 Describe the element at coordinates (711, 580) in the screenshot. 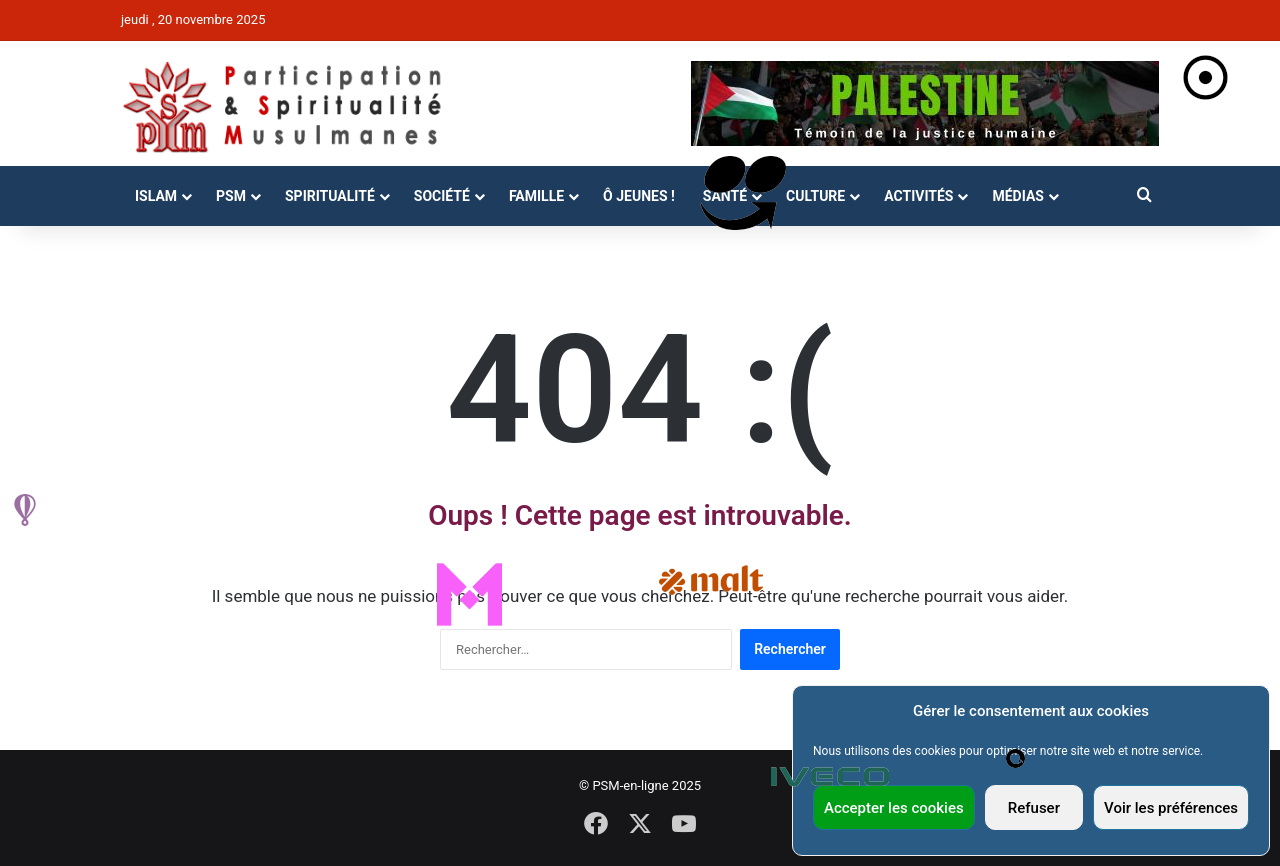

I see `visit malt freelancer platform` at that location.